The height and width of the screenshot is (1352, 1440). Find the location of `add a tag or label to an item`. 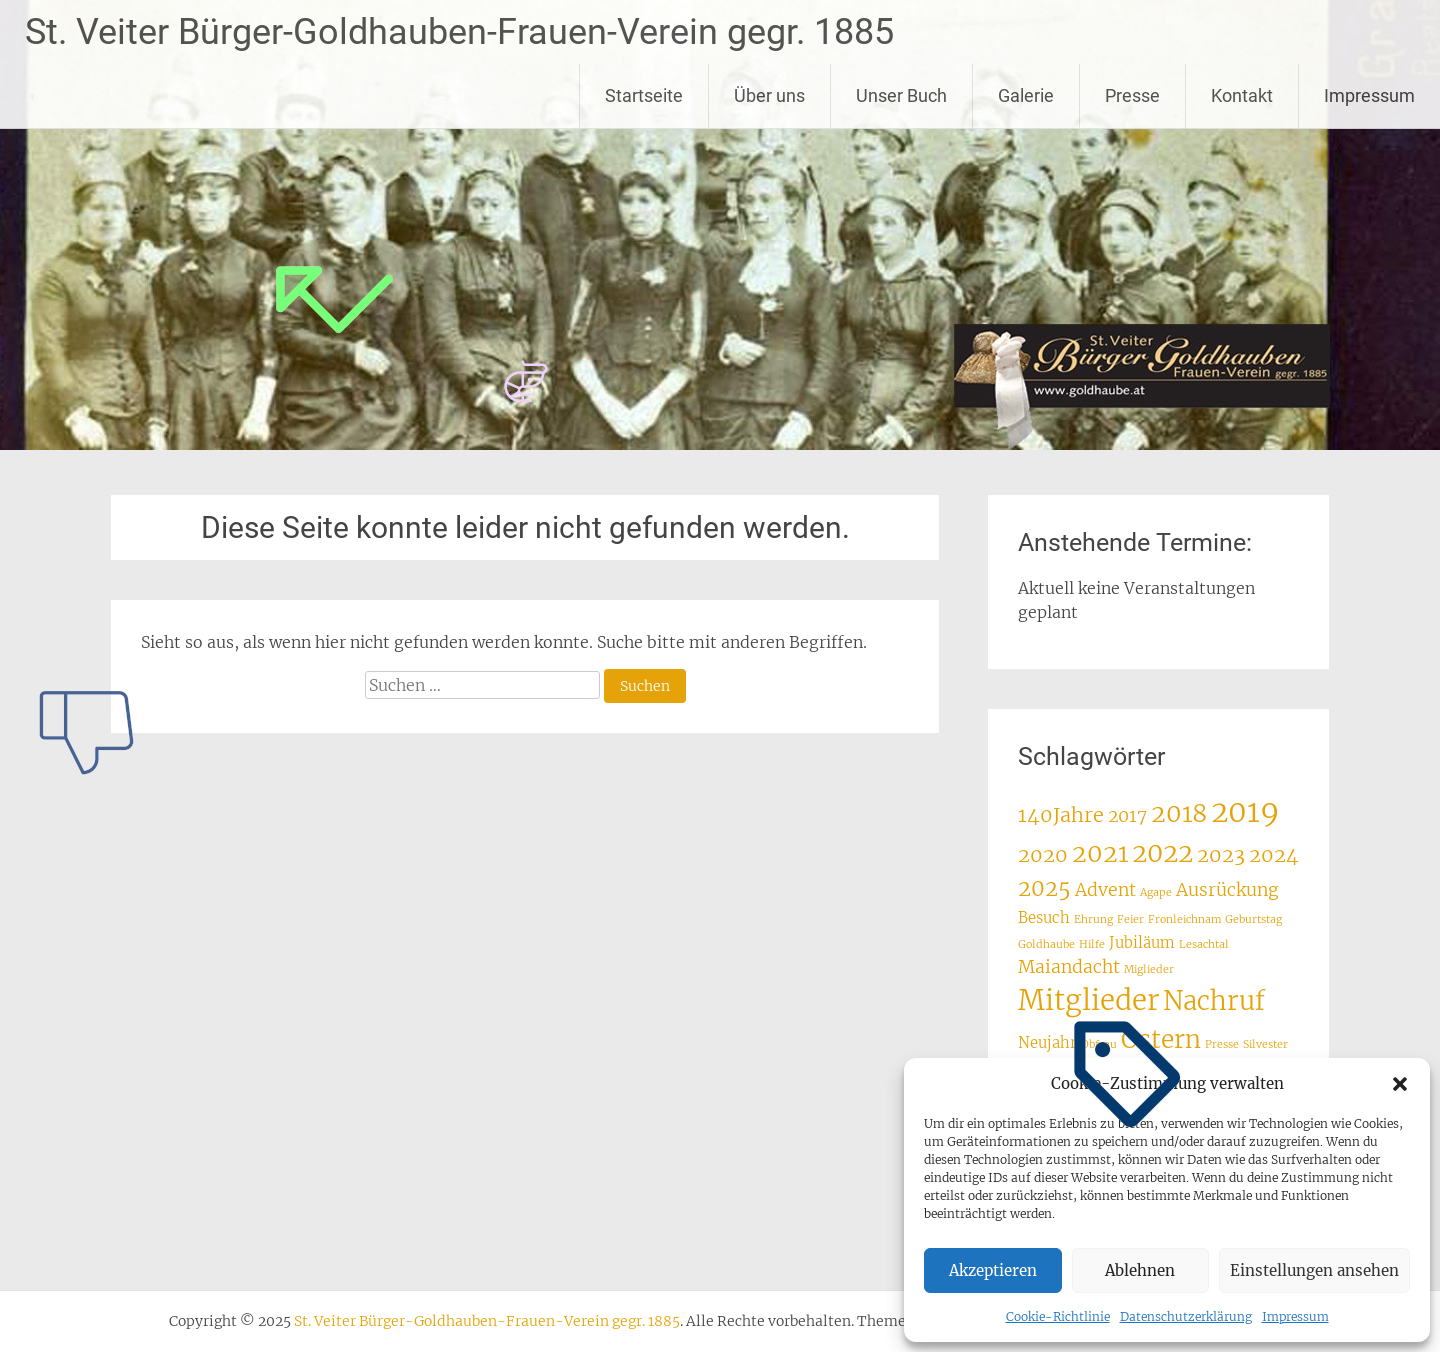

add a tag or label to an item is located at coordinates (1121, 1068).